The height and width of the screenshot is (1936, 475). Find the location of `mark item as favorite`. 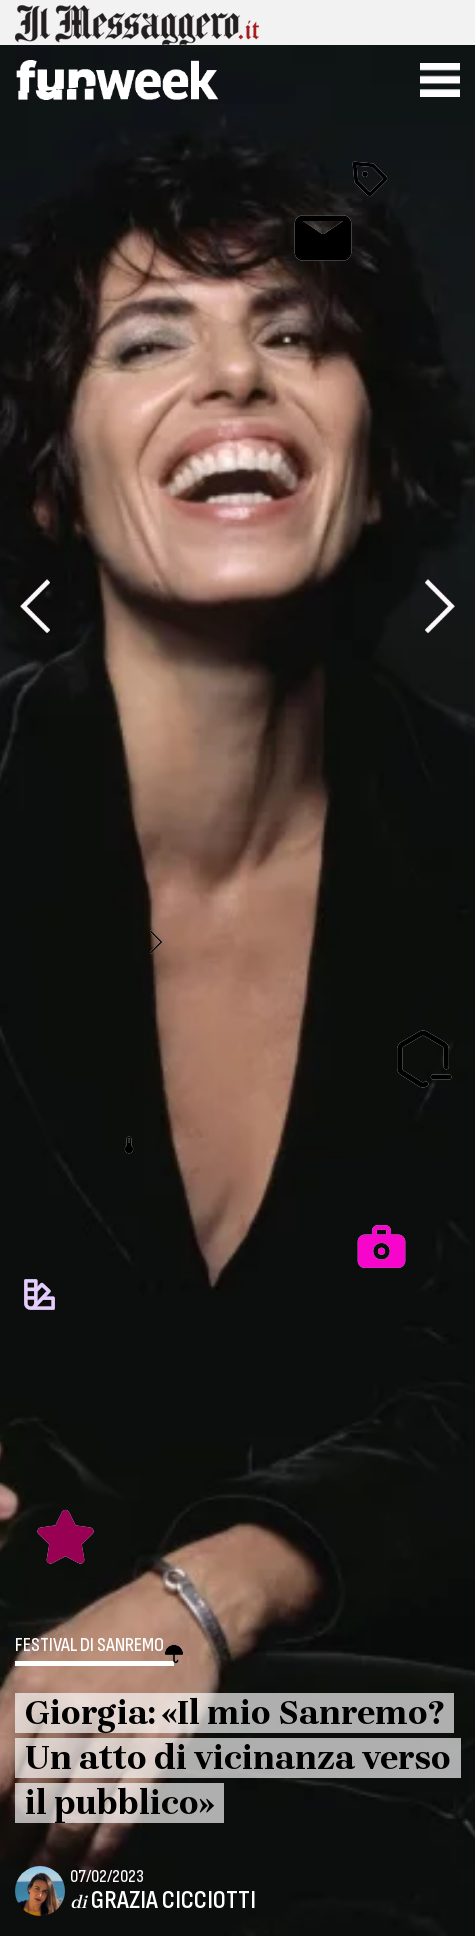

mark item as favorite is located at coordinates (65, 1537).